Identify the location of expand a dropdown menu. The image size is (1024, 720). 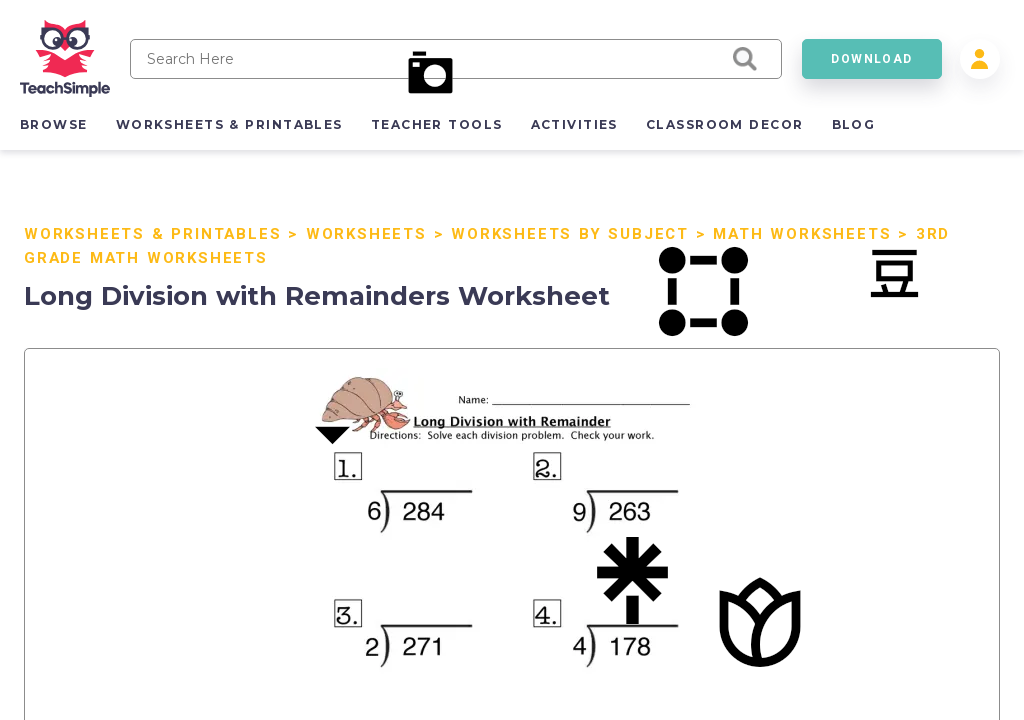
(332, 435).